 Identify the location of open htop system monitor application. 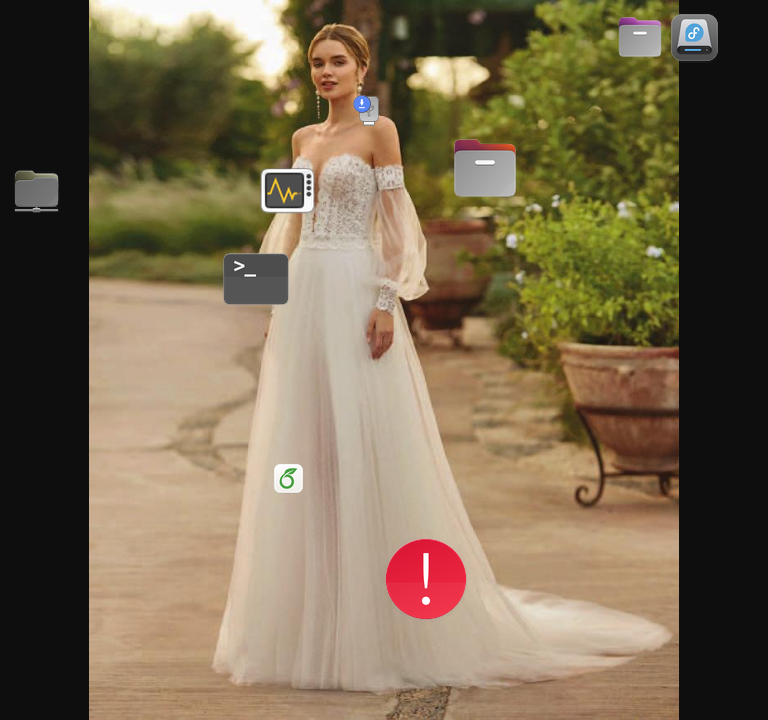
(287, 190).